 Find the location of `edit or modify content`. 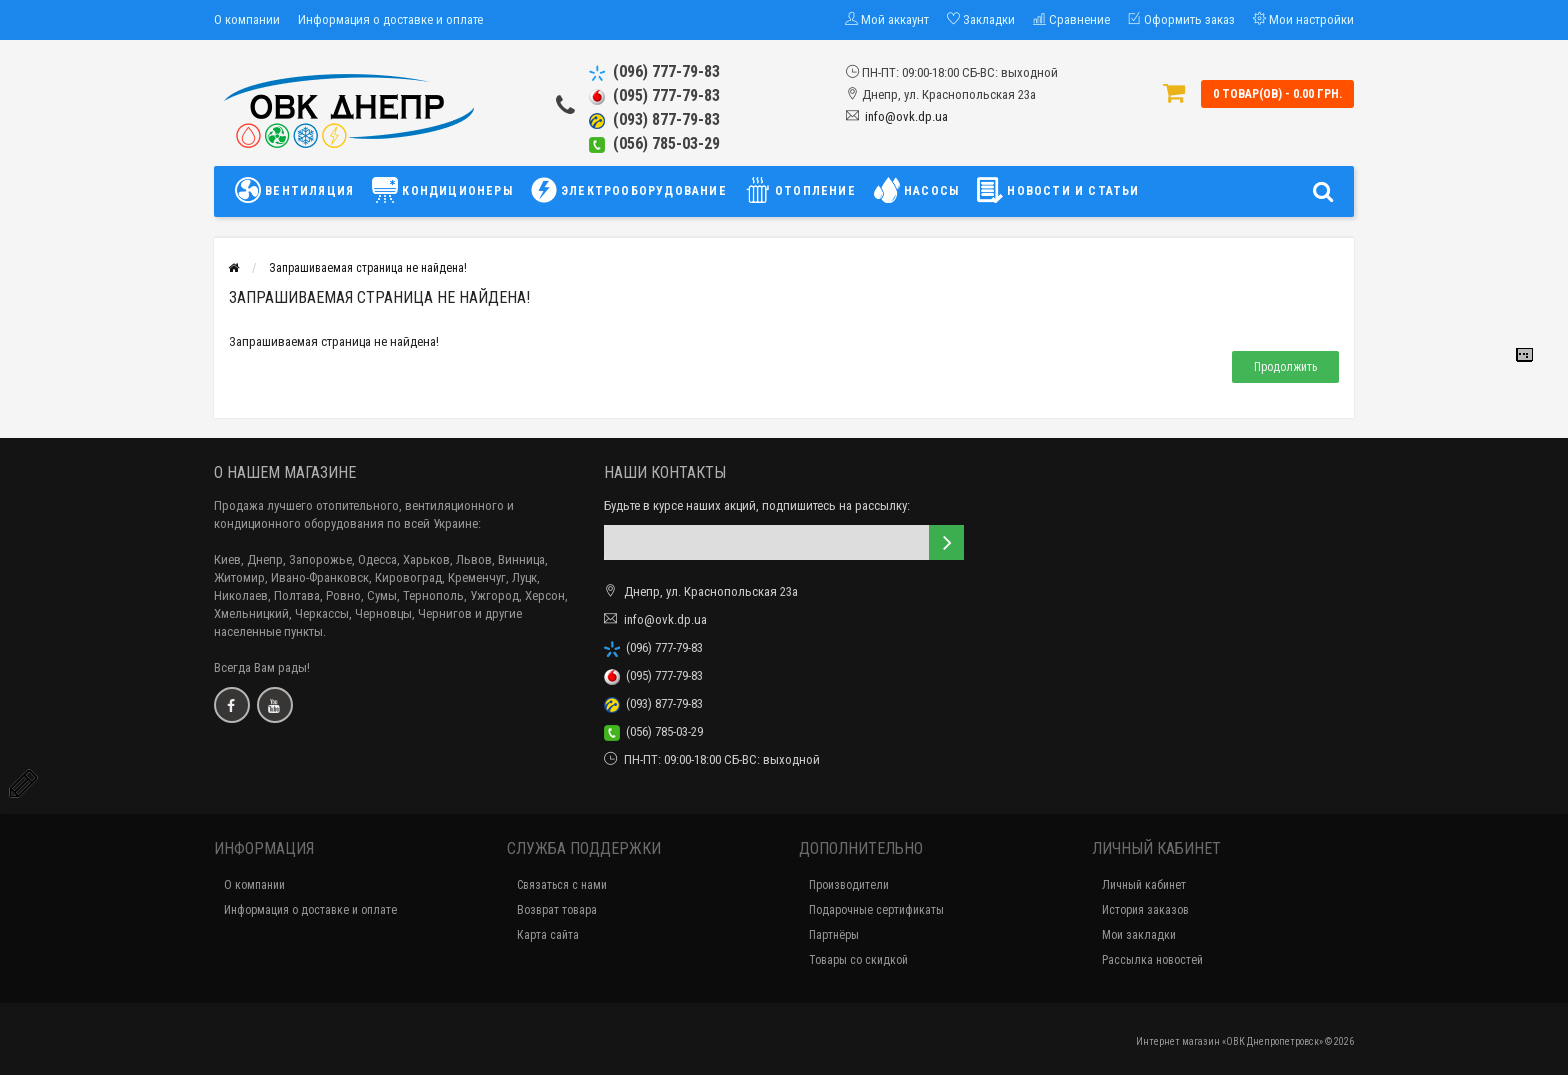

edit or modify content is located at coordinates (23, 784).